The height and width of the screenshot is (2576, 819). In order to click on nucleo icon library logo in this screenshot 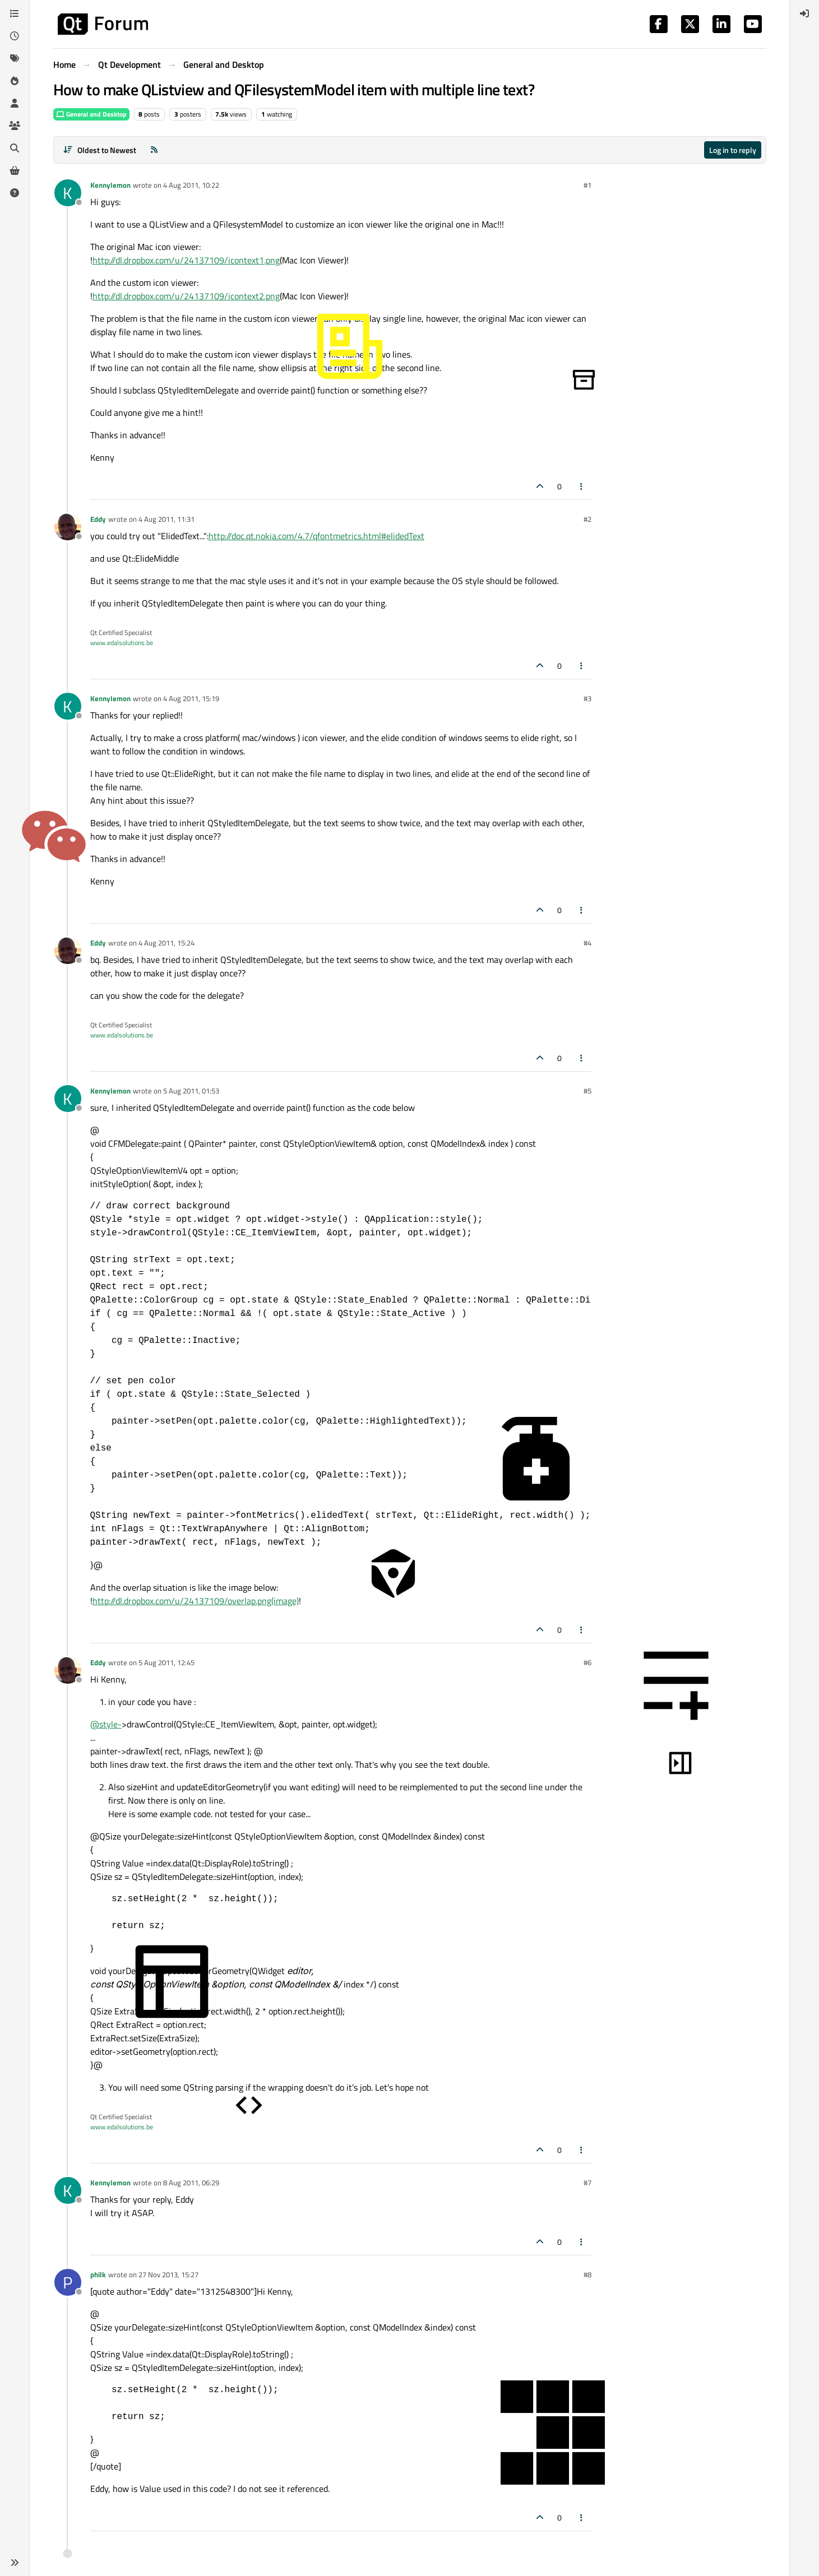, I will do `click(393, 1573)`.